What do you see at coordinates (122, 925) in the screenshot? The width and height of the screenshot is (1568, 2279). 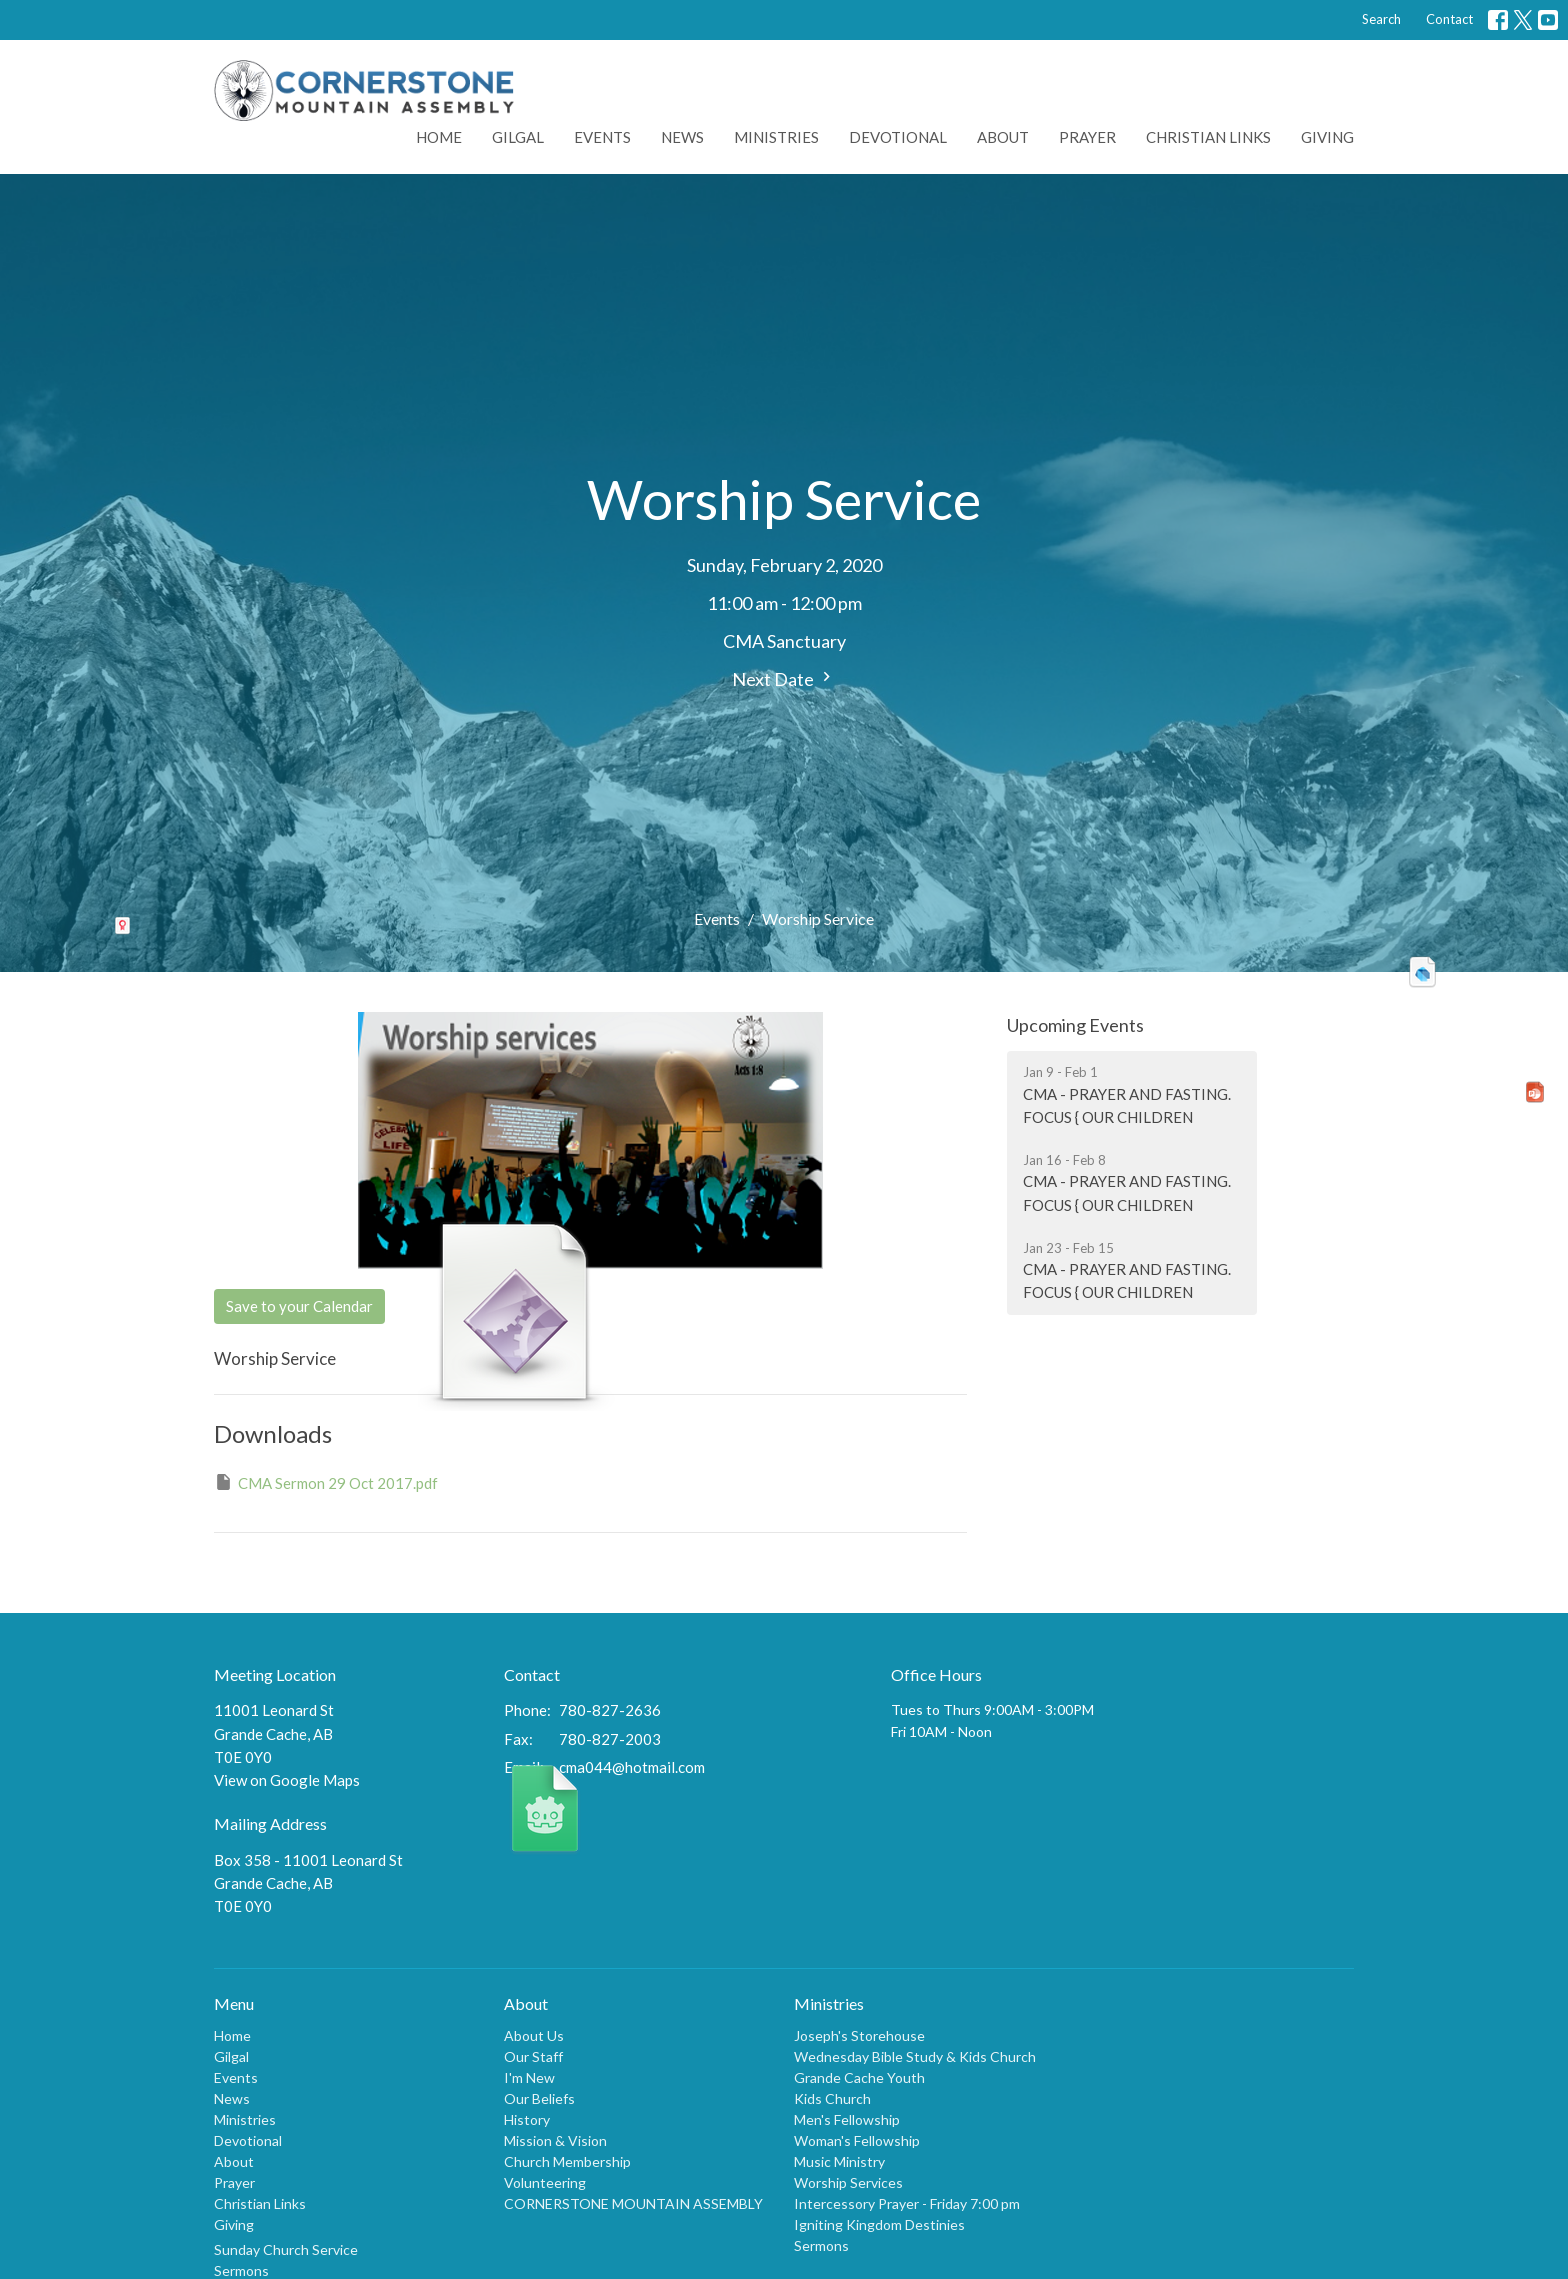 I see `pkcs7 certificate bundle file` at bounding box center [122, 925].